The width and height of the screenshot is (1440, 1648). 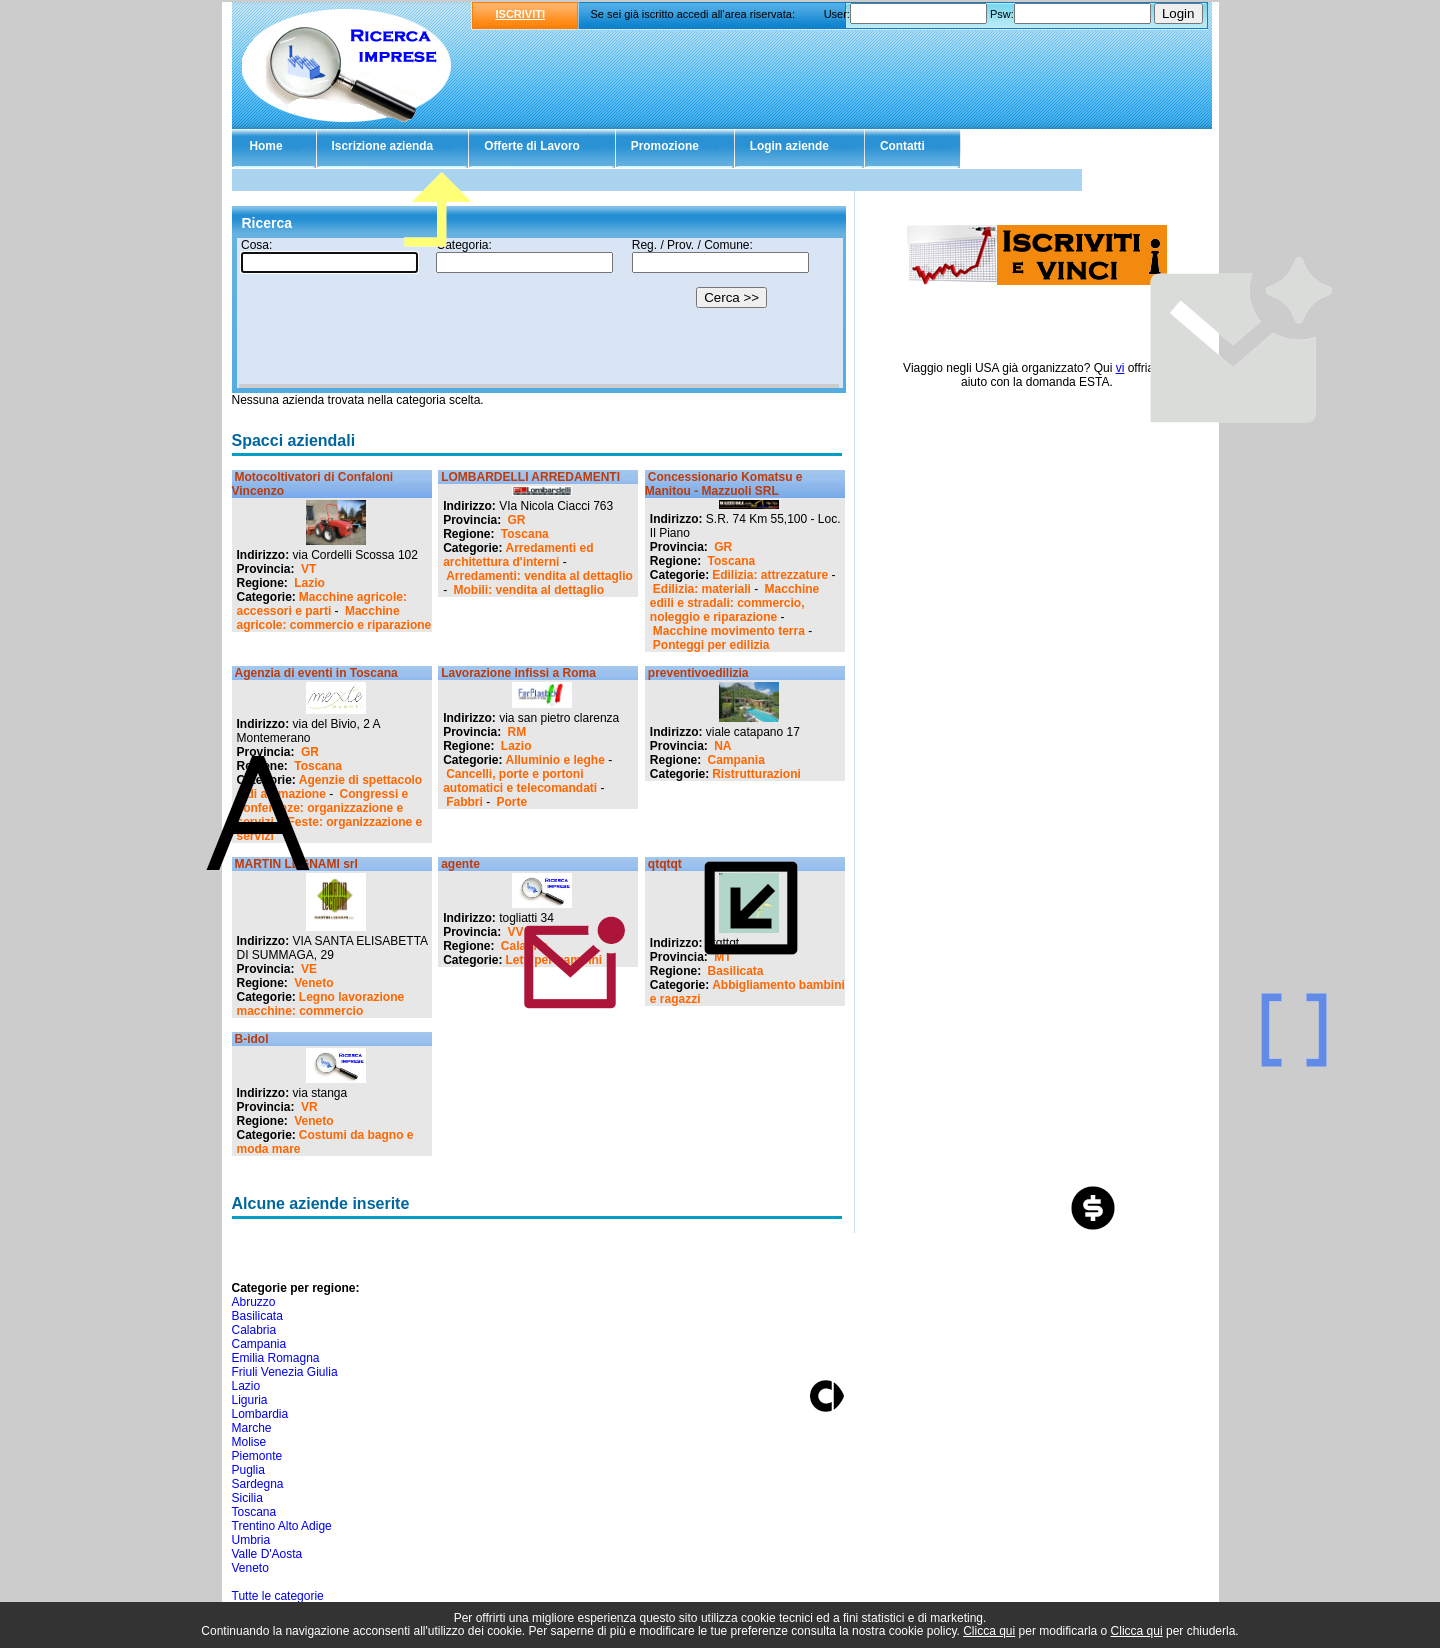 What do you see at coordinates (1093, 1208) in the screenshot?
I see `view account balance or financial summary` at bounding box center [1093, 1208].